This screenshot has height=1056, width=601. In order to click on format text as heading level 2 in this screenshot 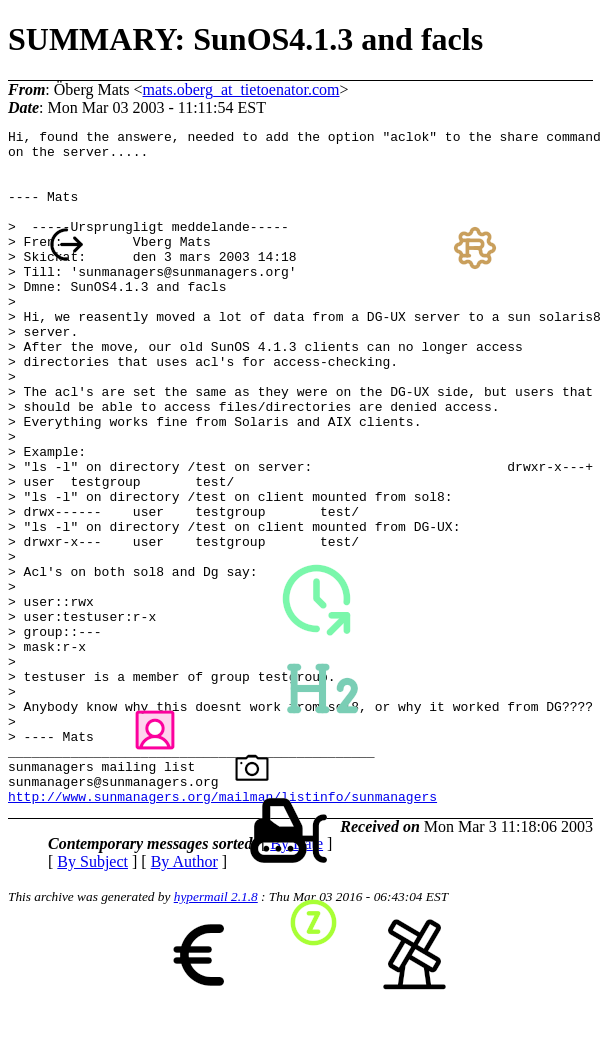, I will do `click(322, 688)`.